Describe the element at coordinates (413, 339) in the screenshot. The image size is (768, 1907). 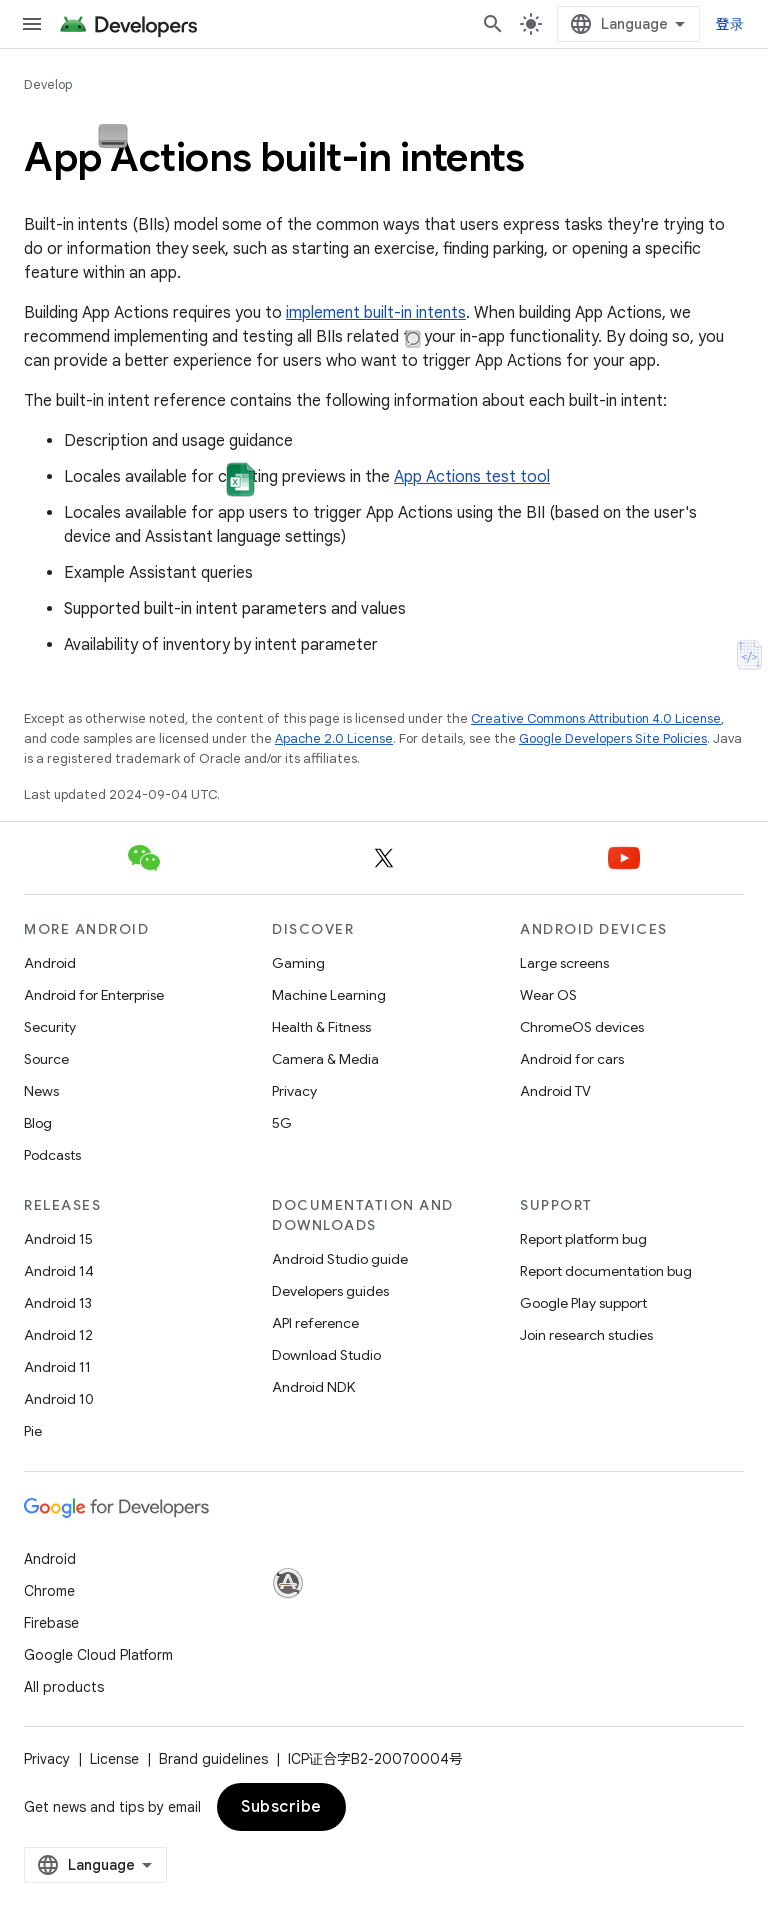
I see `open gnome disks utility` at that location.